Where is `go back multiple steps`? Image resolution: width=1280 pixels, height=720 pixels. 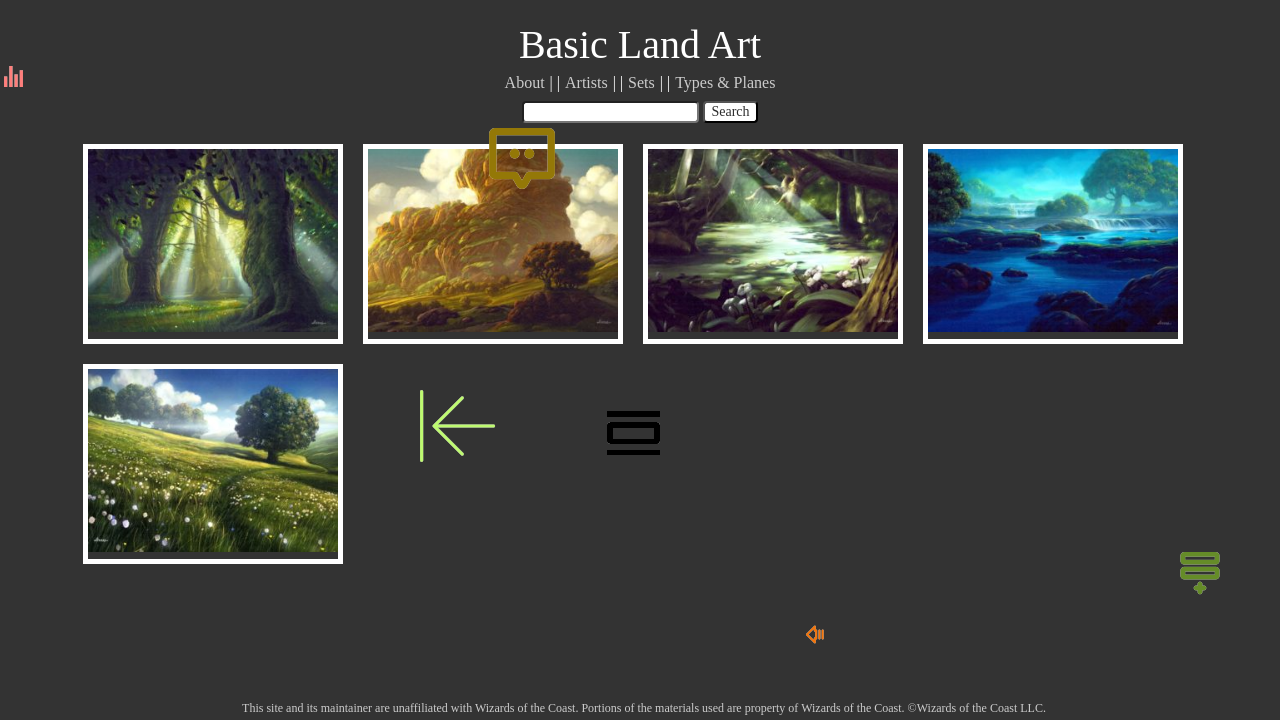
go back multiple steps is located at coordinates (815, 634).